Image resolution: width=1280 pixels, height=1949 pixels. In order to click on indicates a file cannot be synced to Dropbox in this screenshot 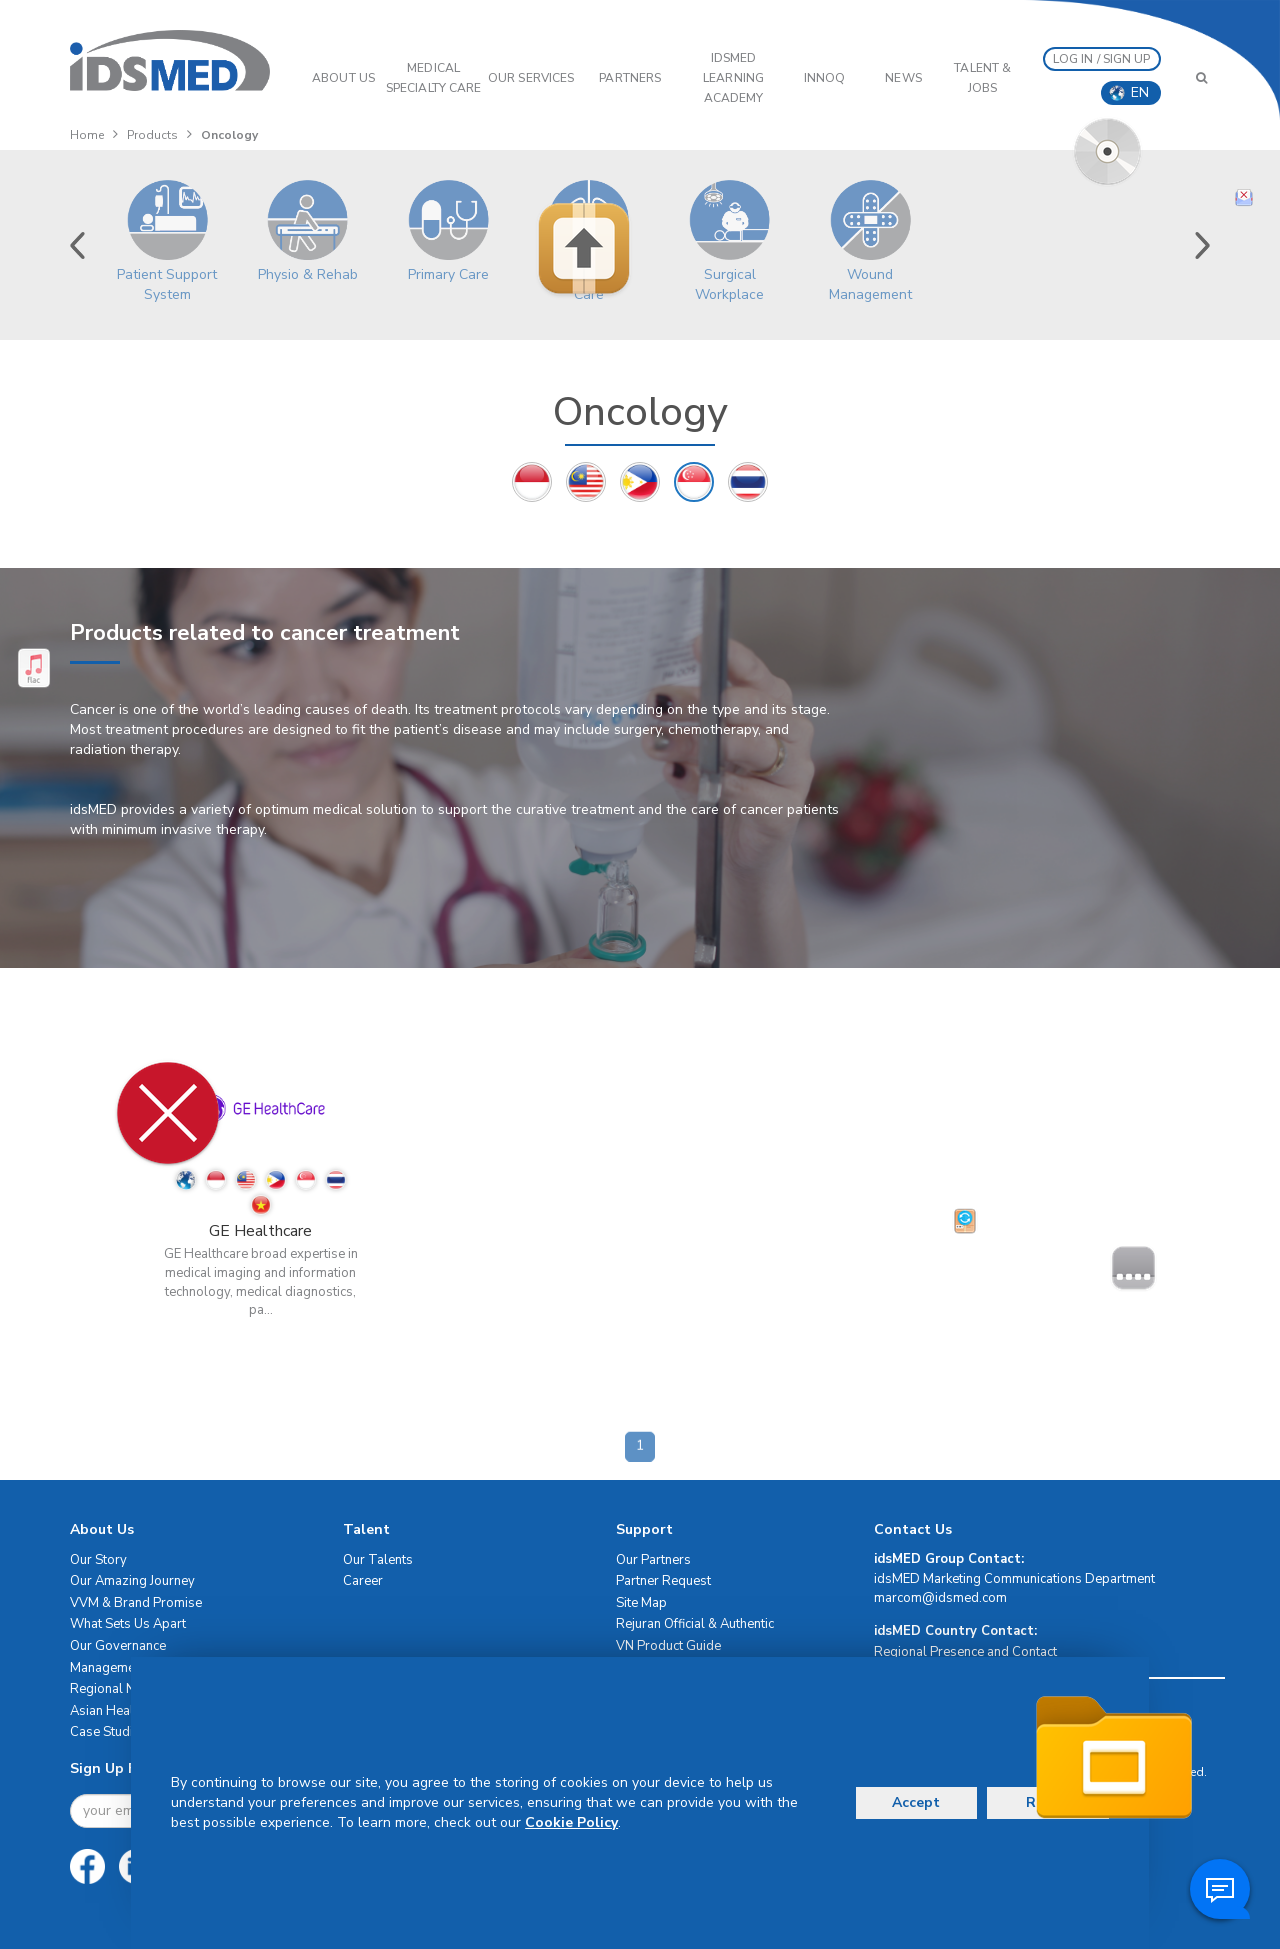, I will do `click(168, 1113)`.